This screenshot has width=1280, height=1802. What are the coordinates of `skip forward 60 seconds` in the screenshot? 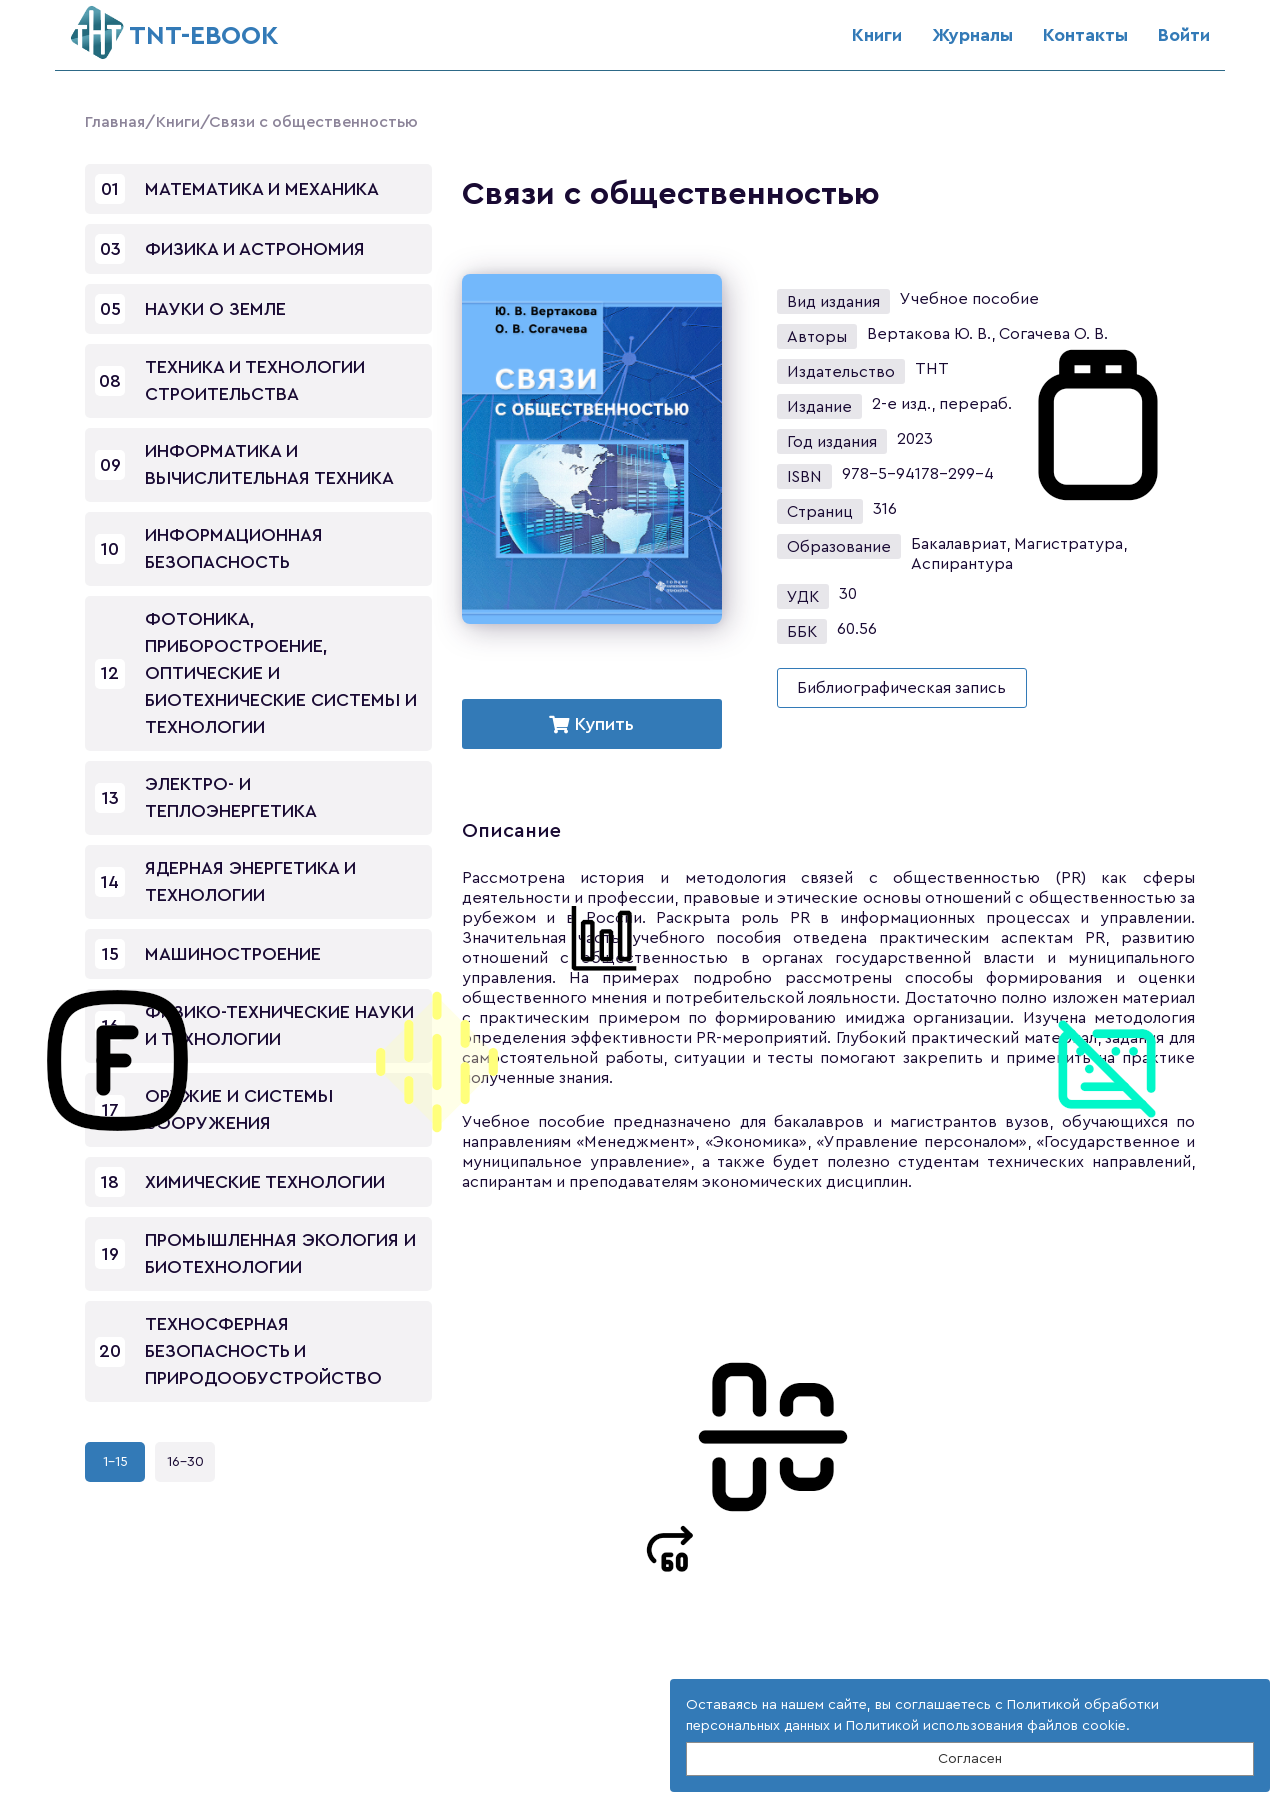 It's located at (671, 1550).